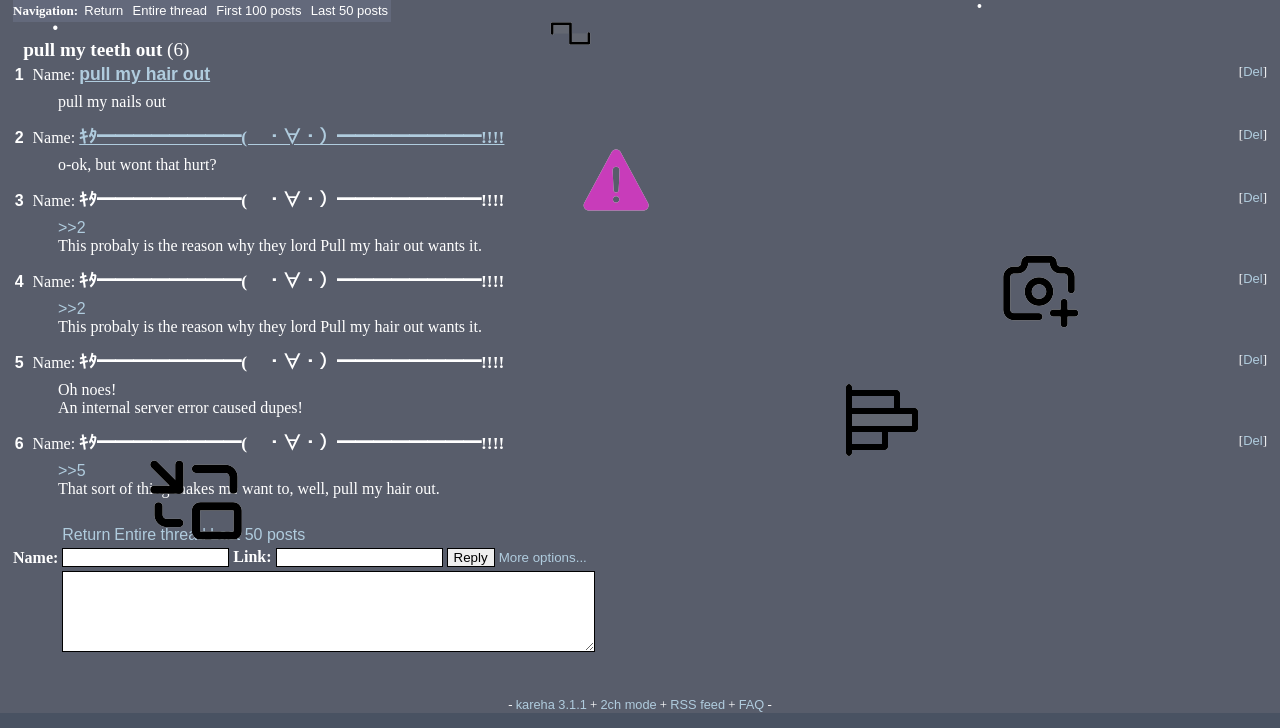 This screenshot has width=1280, height=728. Describe the element at coordinates (570, 33) in the screenshot. I see `toggle square wave audio signal` at that location.